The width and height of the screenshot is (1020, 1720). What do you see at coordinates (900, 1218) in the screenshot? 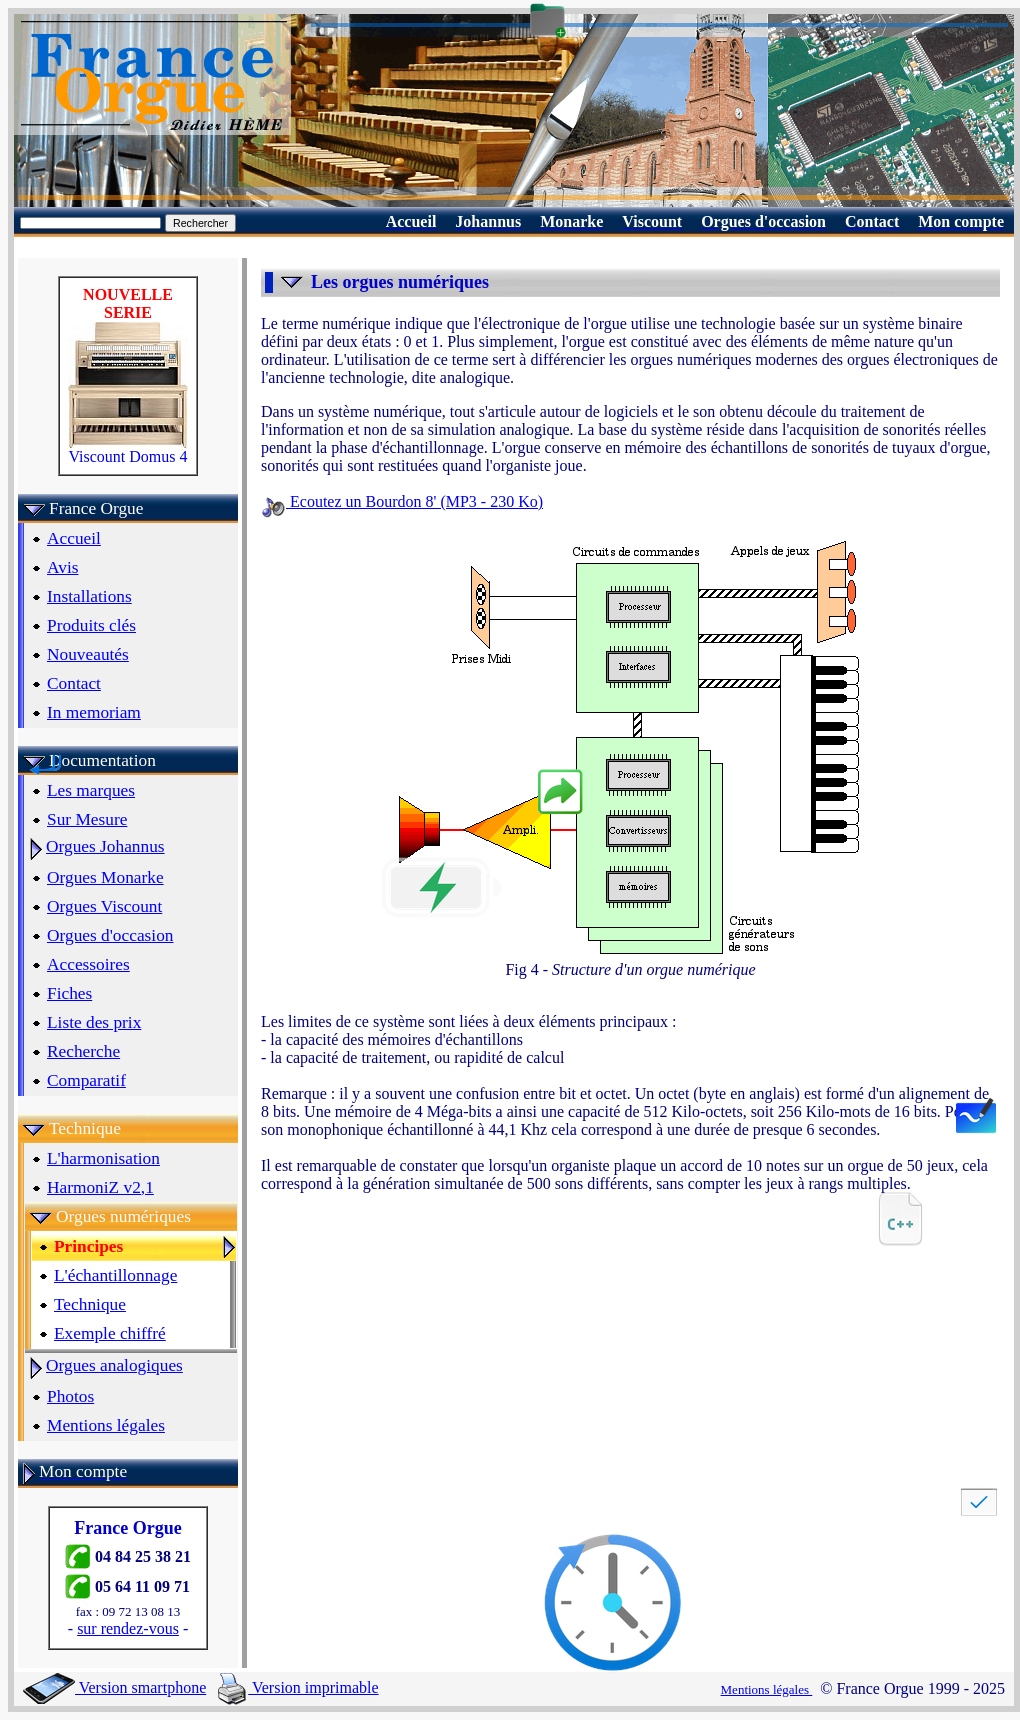
I see `a C++ source code file` at bounding box center [900, 1218].